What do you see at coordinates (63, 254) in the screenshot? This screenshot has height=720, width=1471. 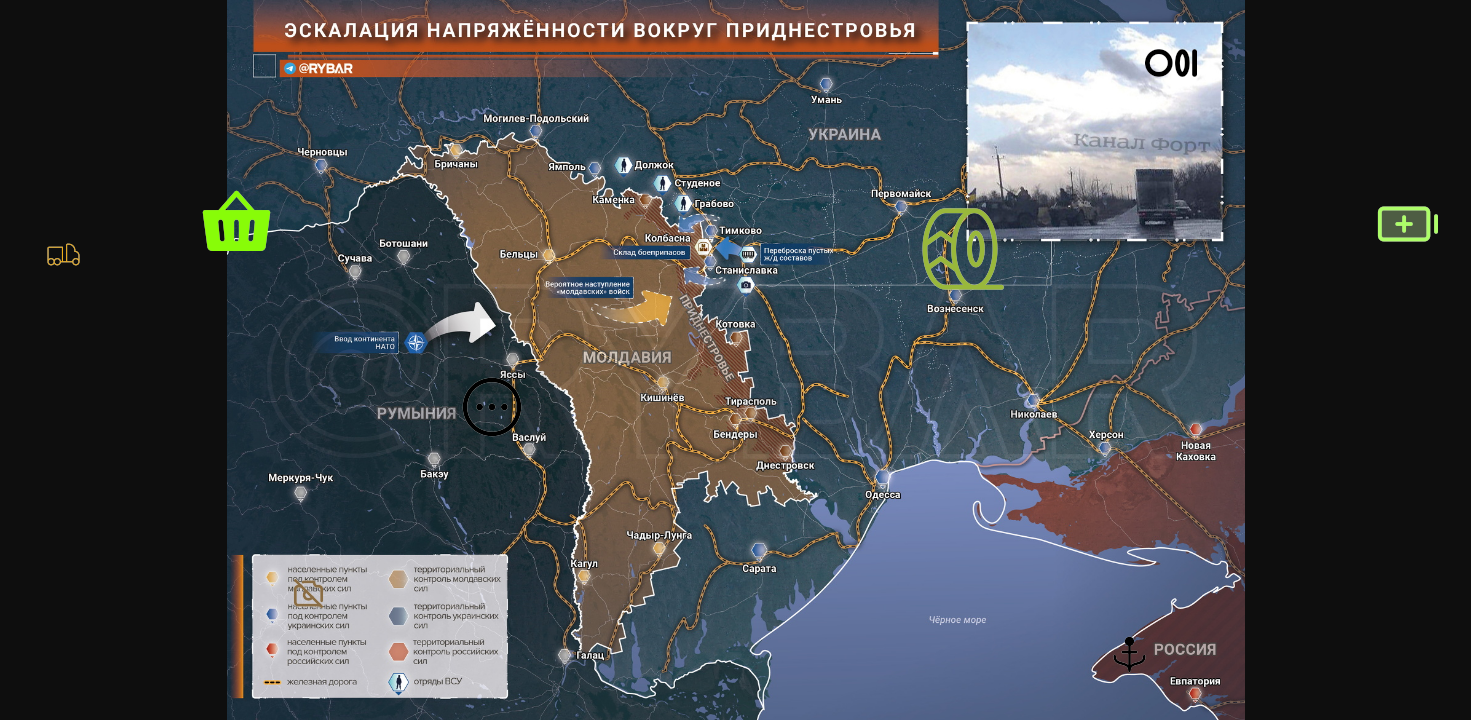 I see `view shipping or delivery status` at bounding box center [63, 254].